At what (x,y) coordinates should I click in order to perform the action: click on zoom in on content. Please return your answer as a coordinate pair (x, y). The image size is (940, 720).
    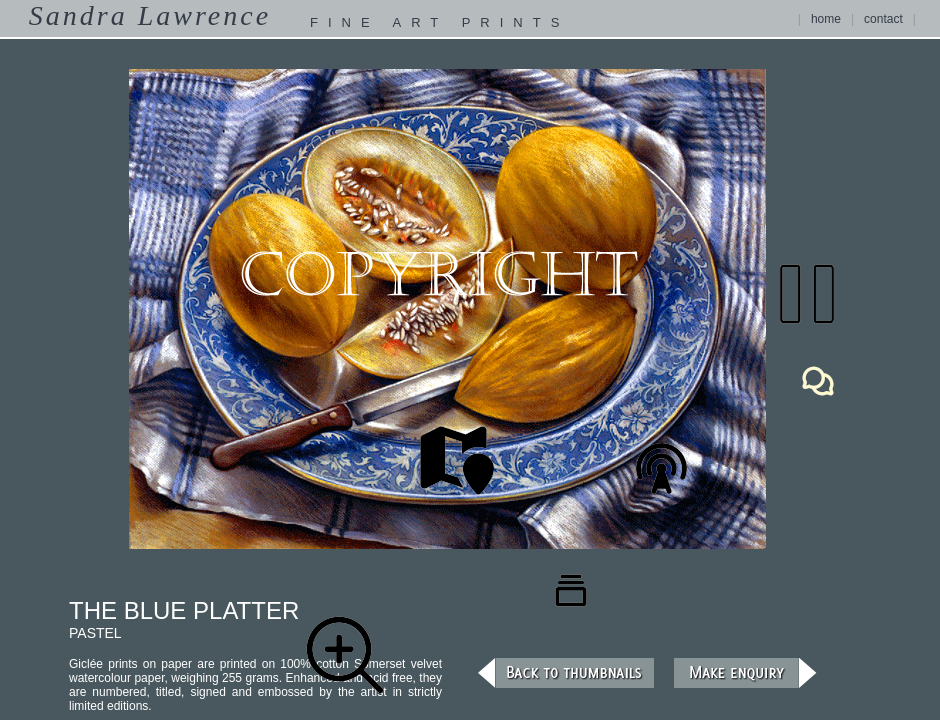
    Looking at the image, I should click on (345, 655).